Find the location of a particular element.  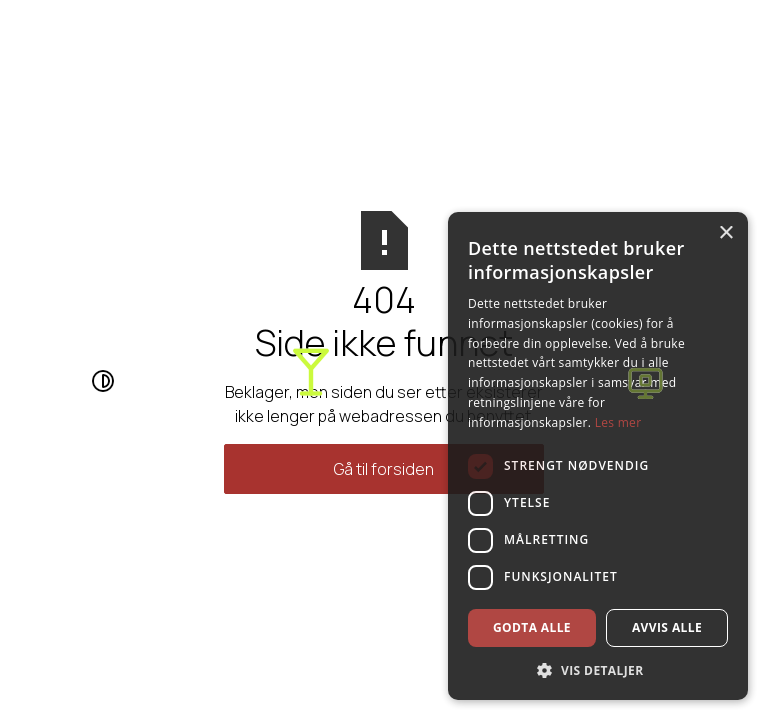

adjust display contrast settings is located at coordinates (103, 381).